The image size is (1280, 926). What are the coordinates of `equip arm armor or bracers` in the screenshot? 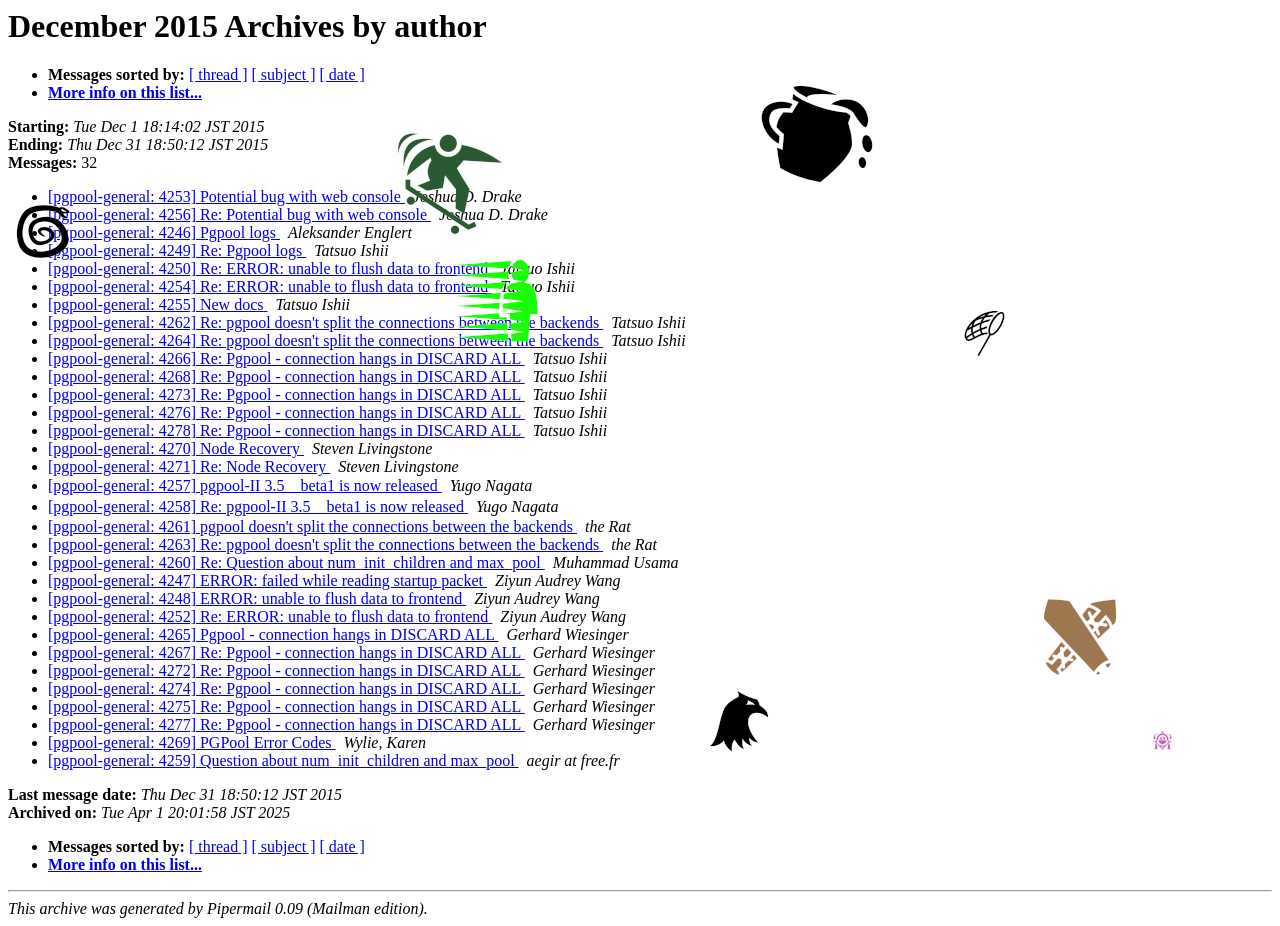 It's located at (1080, 637).